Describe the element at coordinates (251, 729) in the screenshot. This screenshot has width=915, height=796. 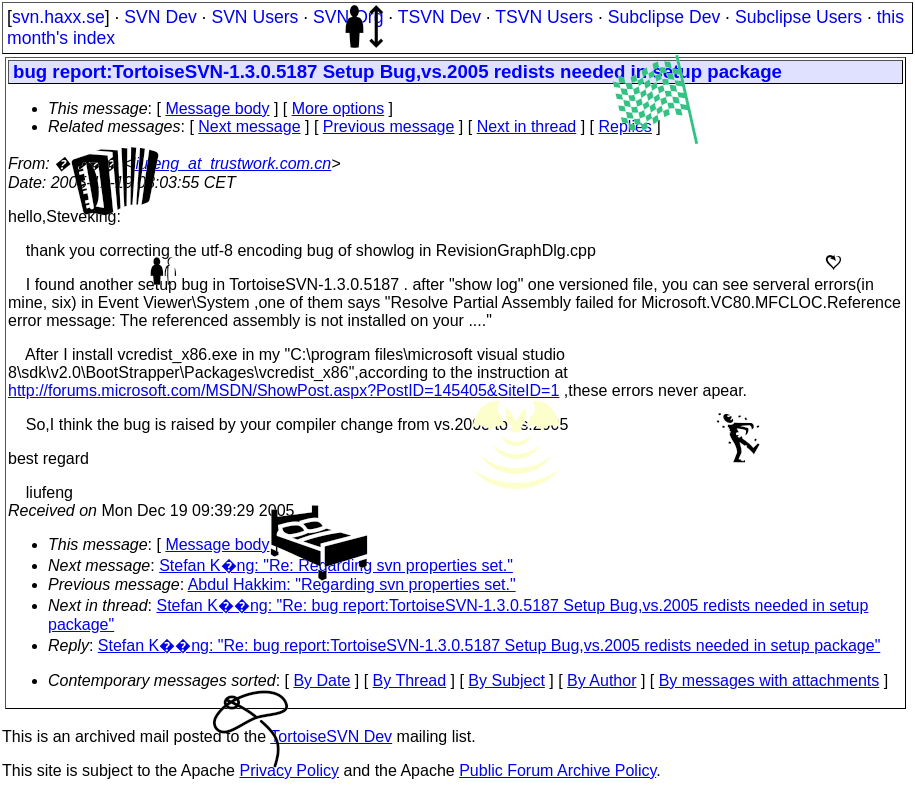
I see `select or capture objects with freeform drawing` at that location.